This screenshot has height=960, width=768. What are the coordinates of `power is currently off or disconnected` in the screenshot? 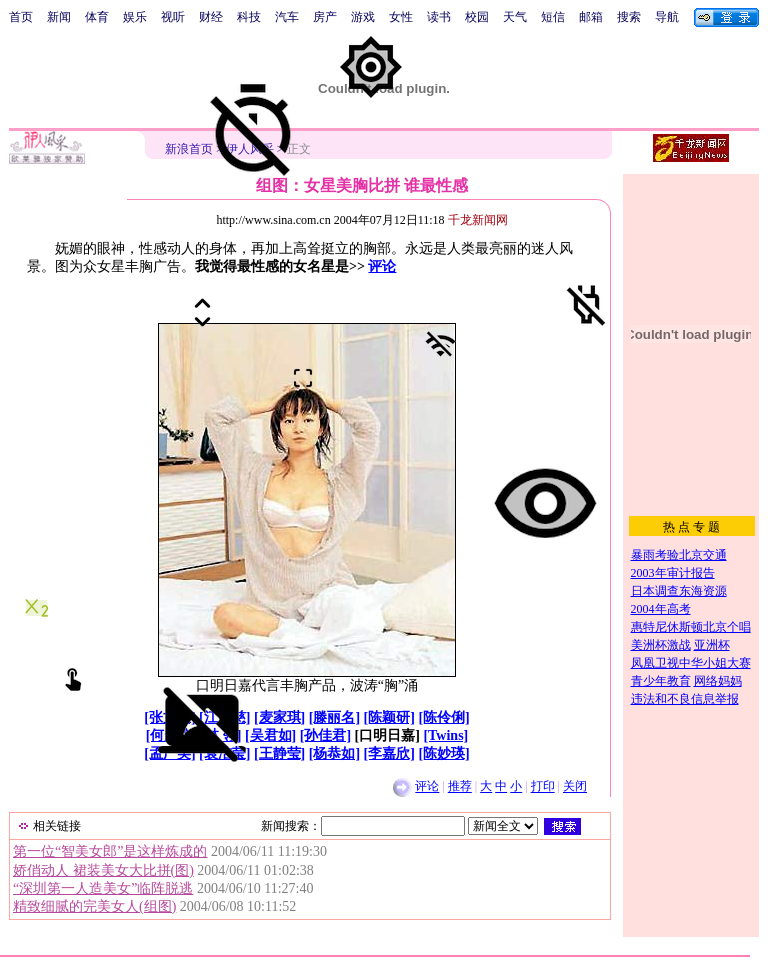 It's located at (586, 304).